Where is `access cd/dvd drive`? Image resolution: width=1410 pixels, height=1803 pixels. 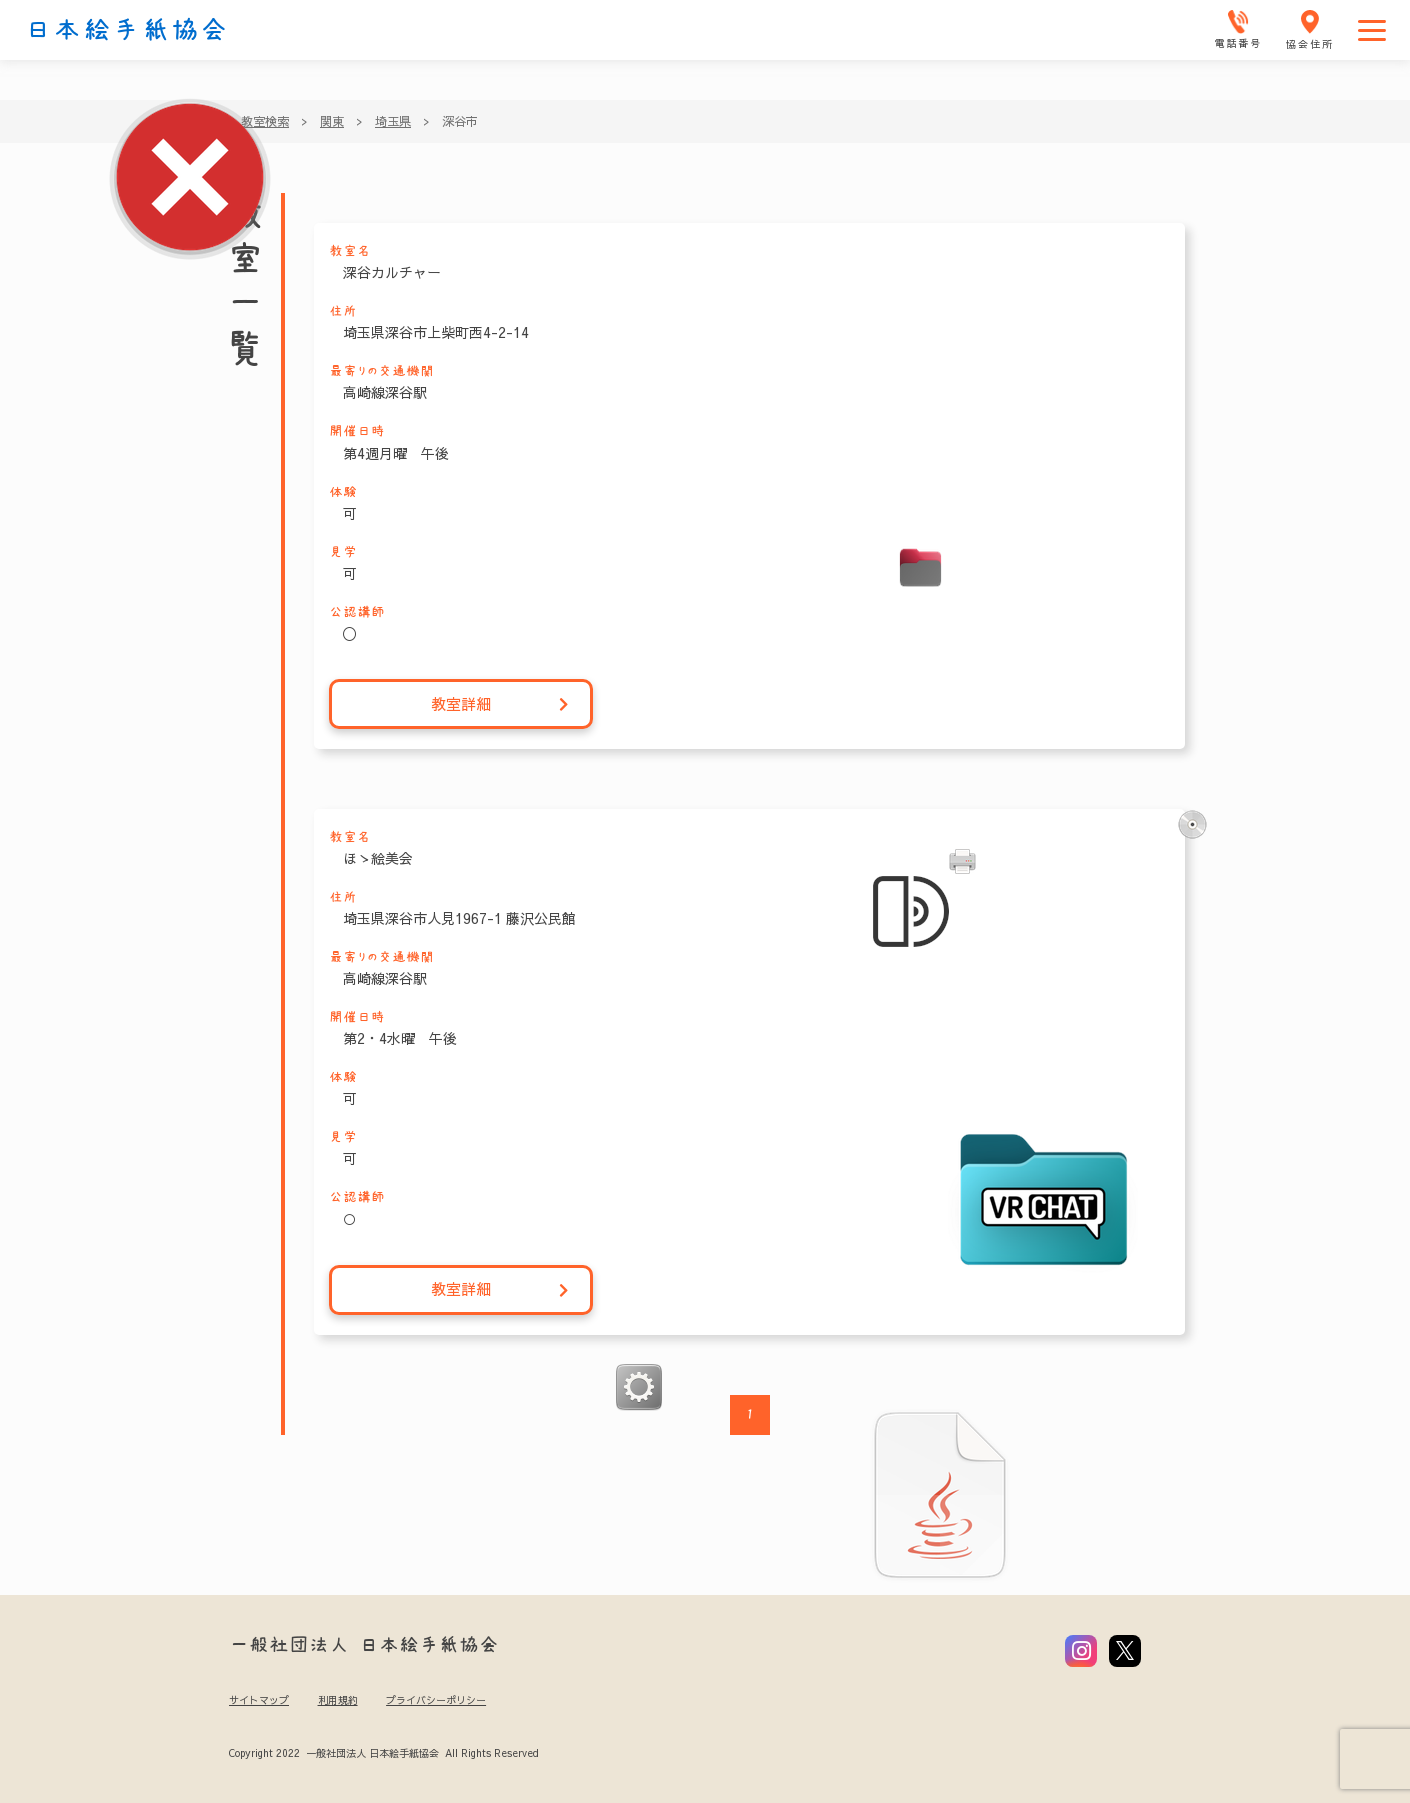
access cd/dvd drive is located at coordinates (1192, 824).